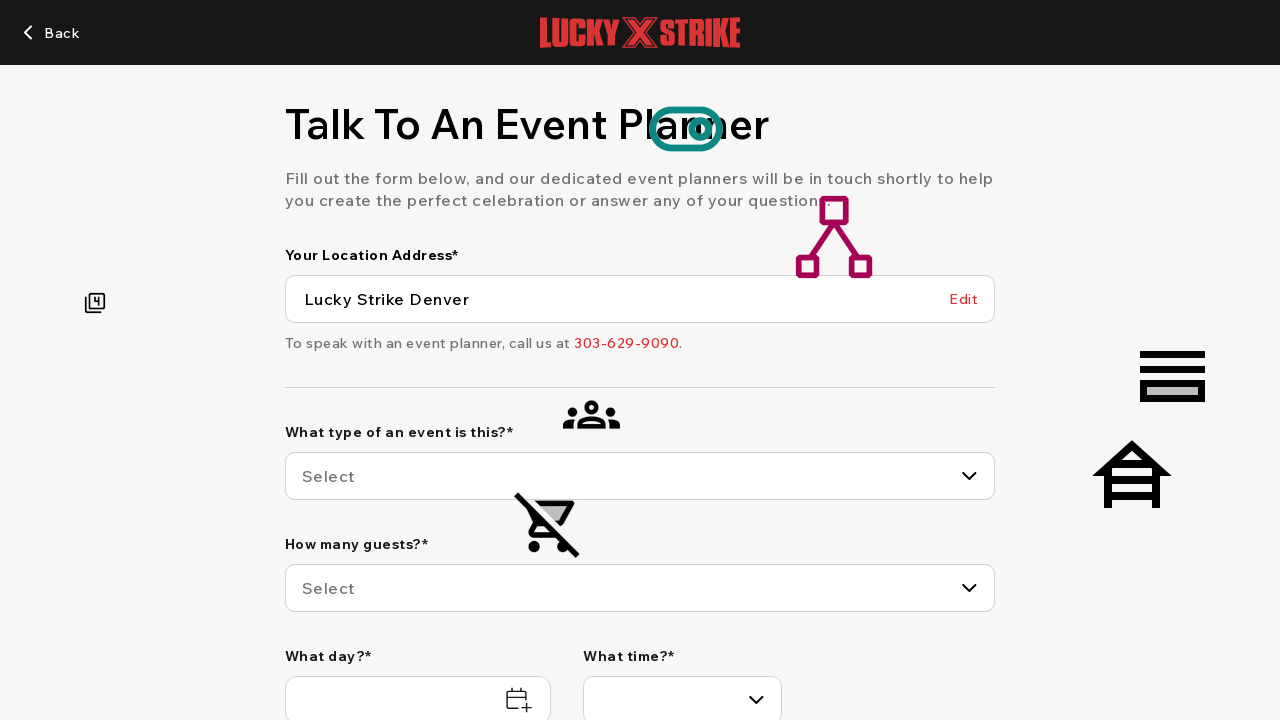  I want to click on split view horizontally, so click(1172, 376).